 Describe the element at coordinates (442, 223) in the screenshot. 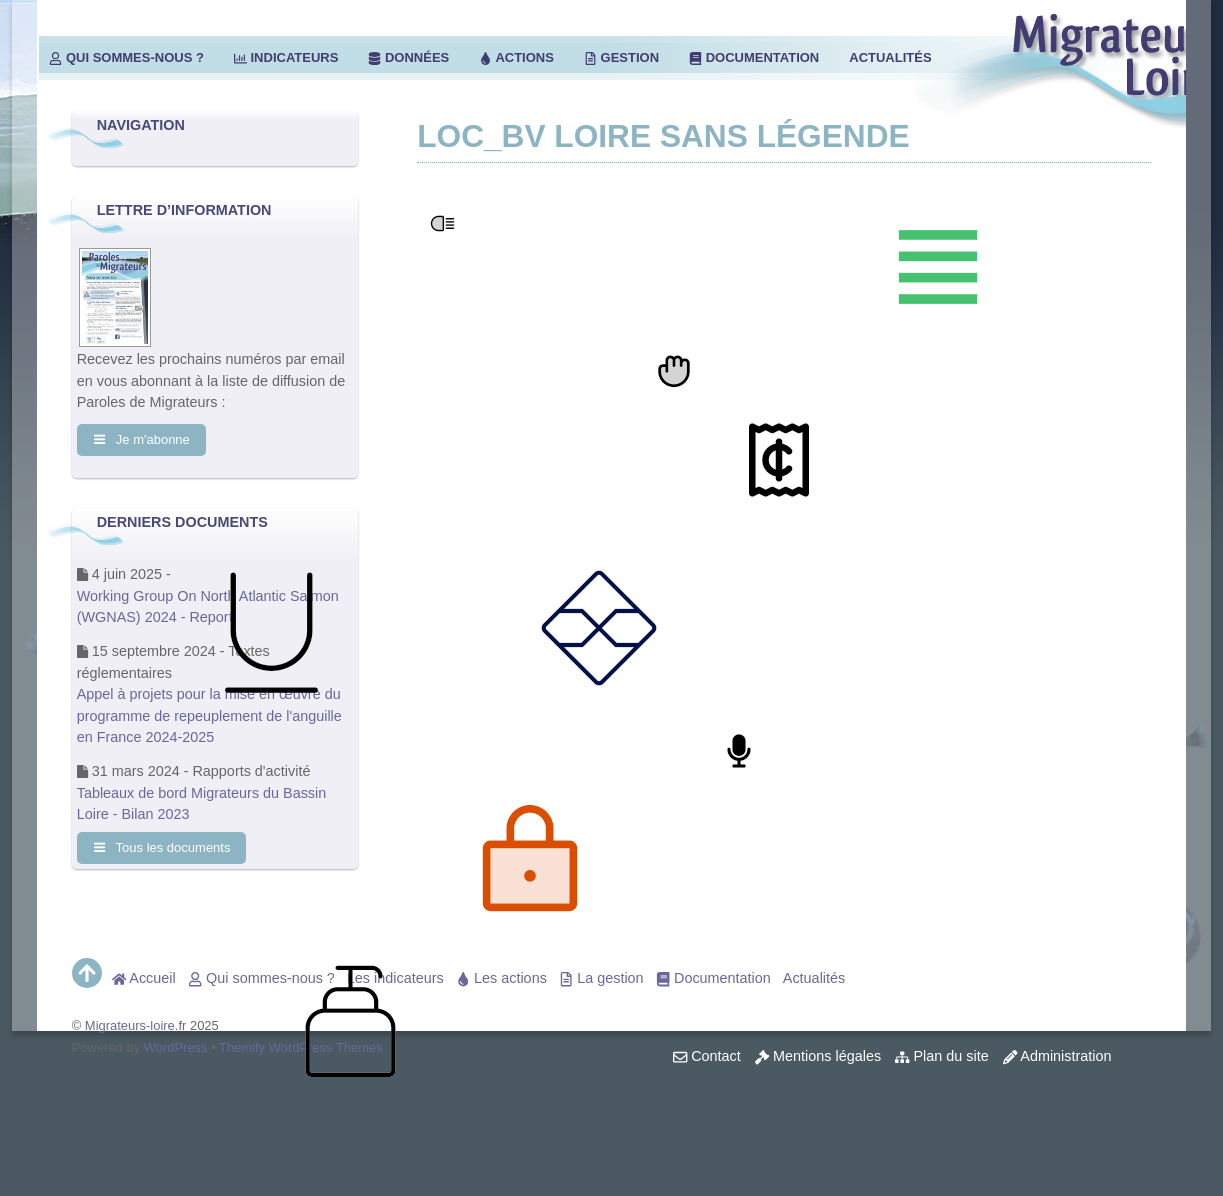

I see `toggle vehicle headlights on/off` at that location.